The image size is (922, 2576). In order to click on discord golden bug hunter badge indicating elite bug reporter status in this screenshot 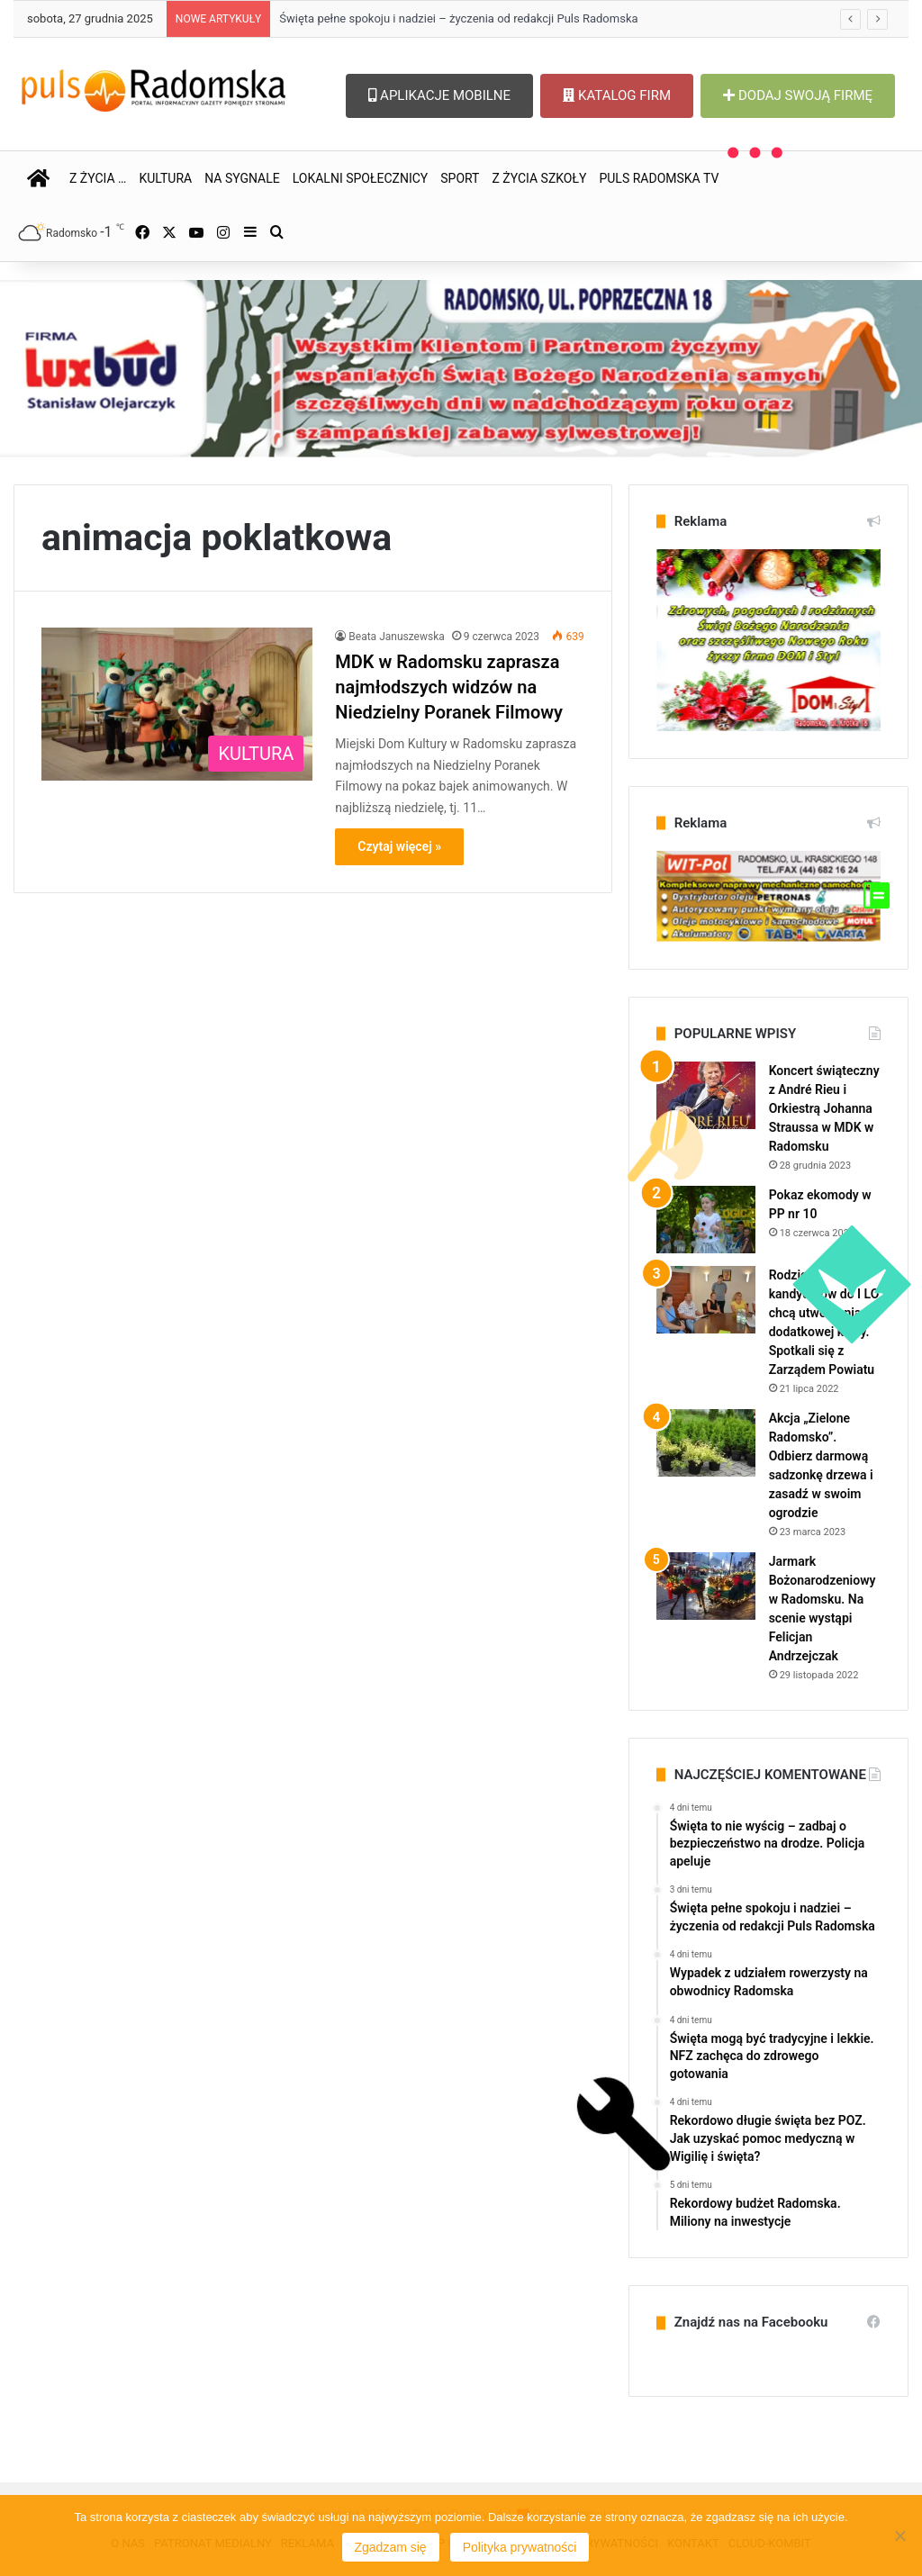, I will do `click(665, 1145)`.